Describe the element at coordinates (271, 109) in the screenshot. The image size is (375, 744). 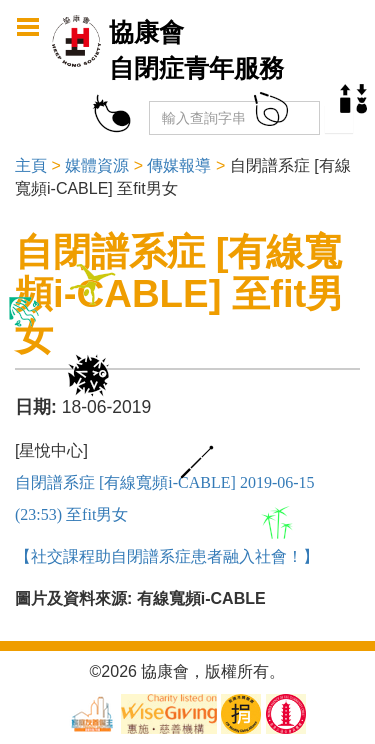
I see `access jump rope or skipping exercises` at that location.